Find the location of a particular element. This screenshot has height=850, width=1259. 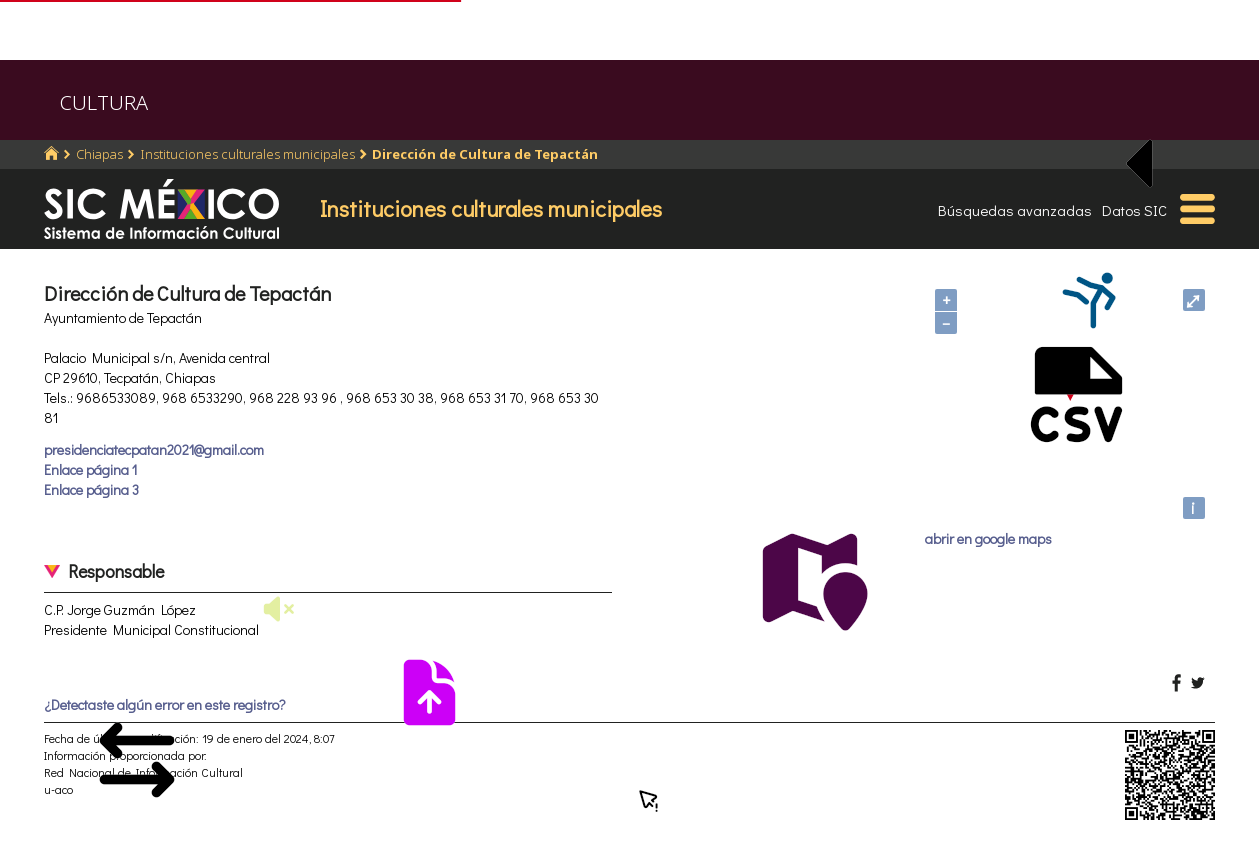

view map with marked location is located at coordinates (810, 578).